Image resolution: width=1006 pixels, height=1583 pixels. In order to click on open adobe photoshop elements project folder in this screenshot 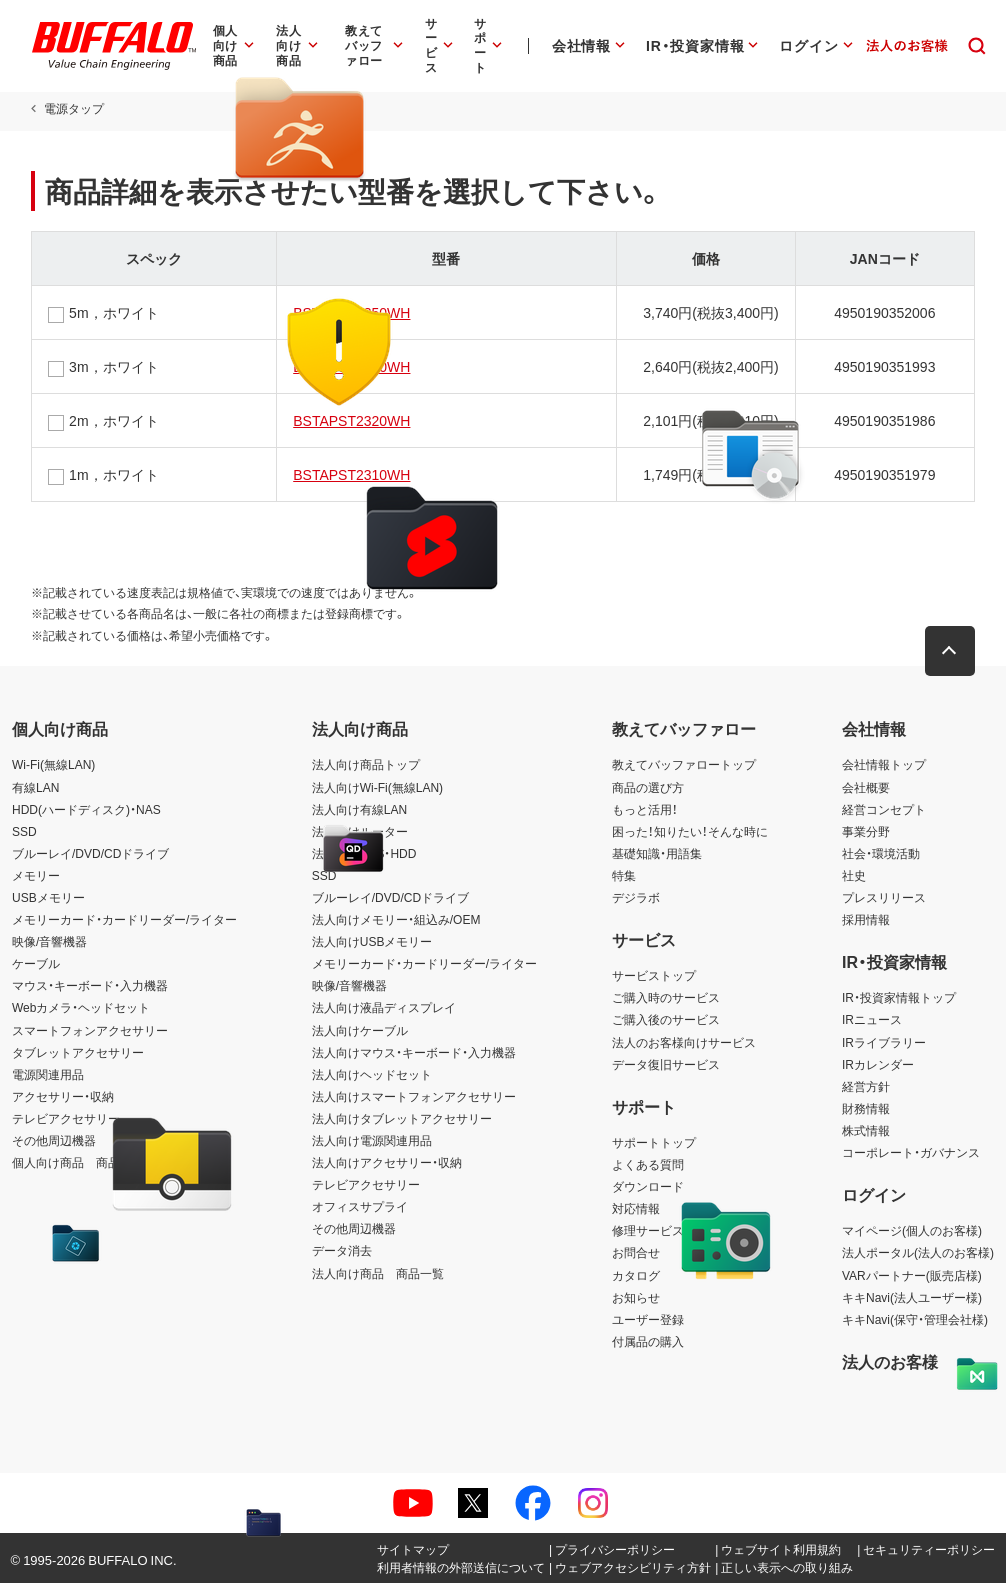, I will do `click(75, 1244)`.